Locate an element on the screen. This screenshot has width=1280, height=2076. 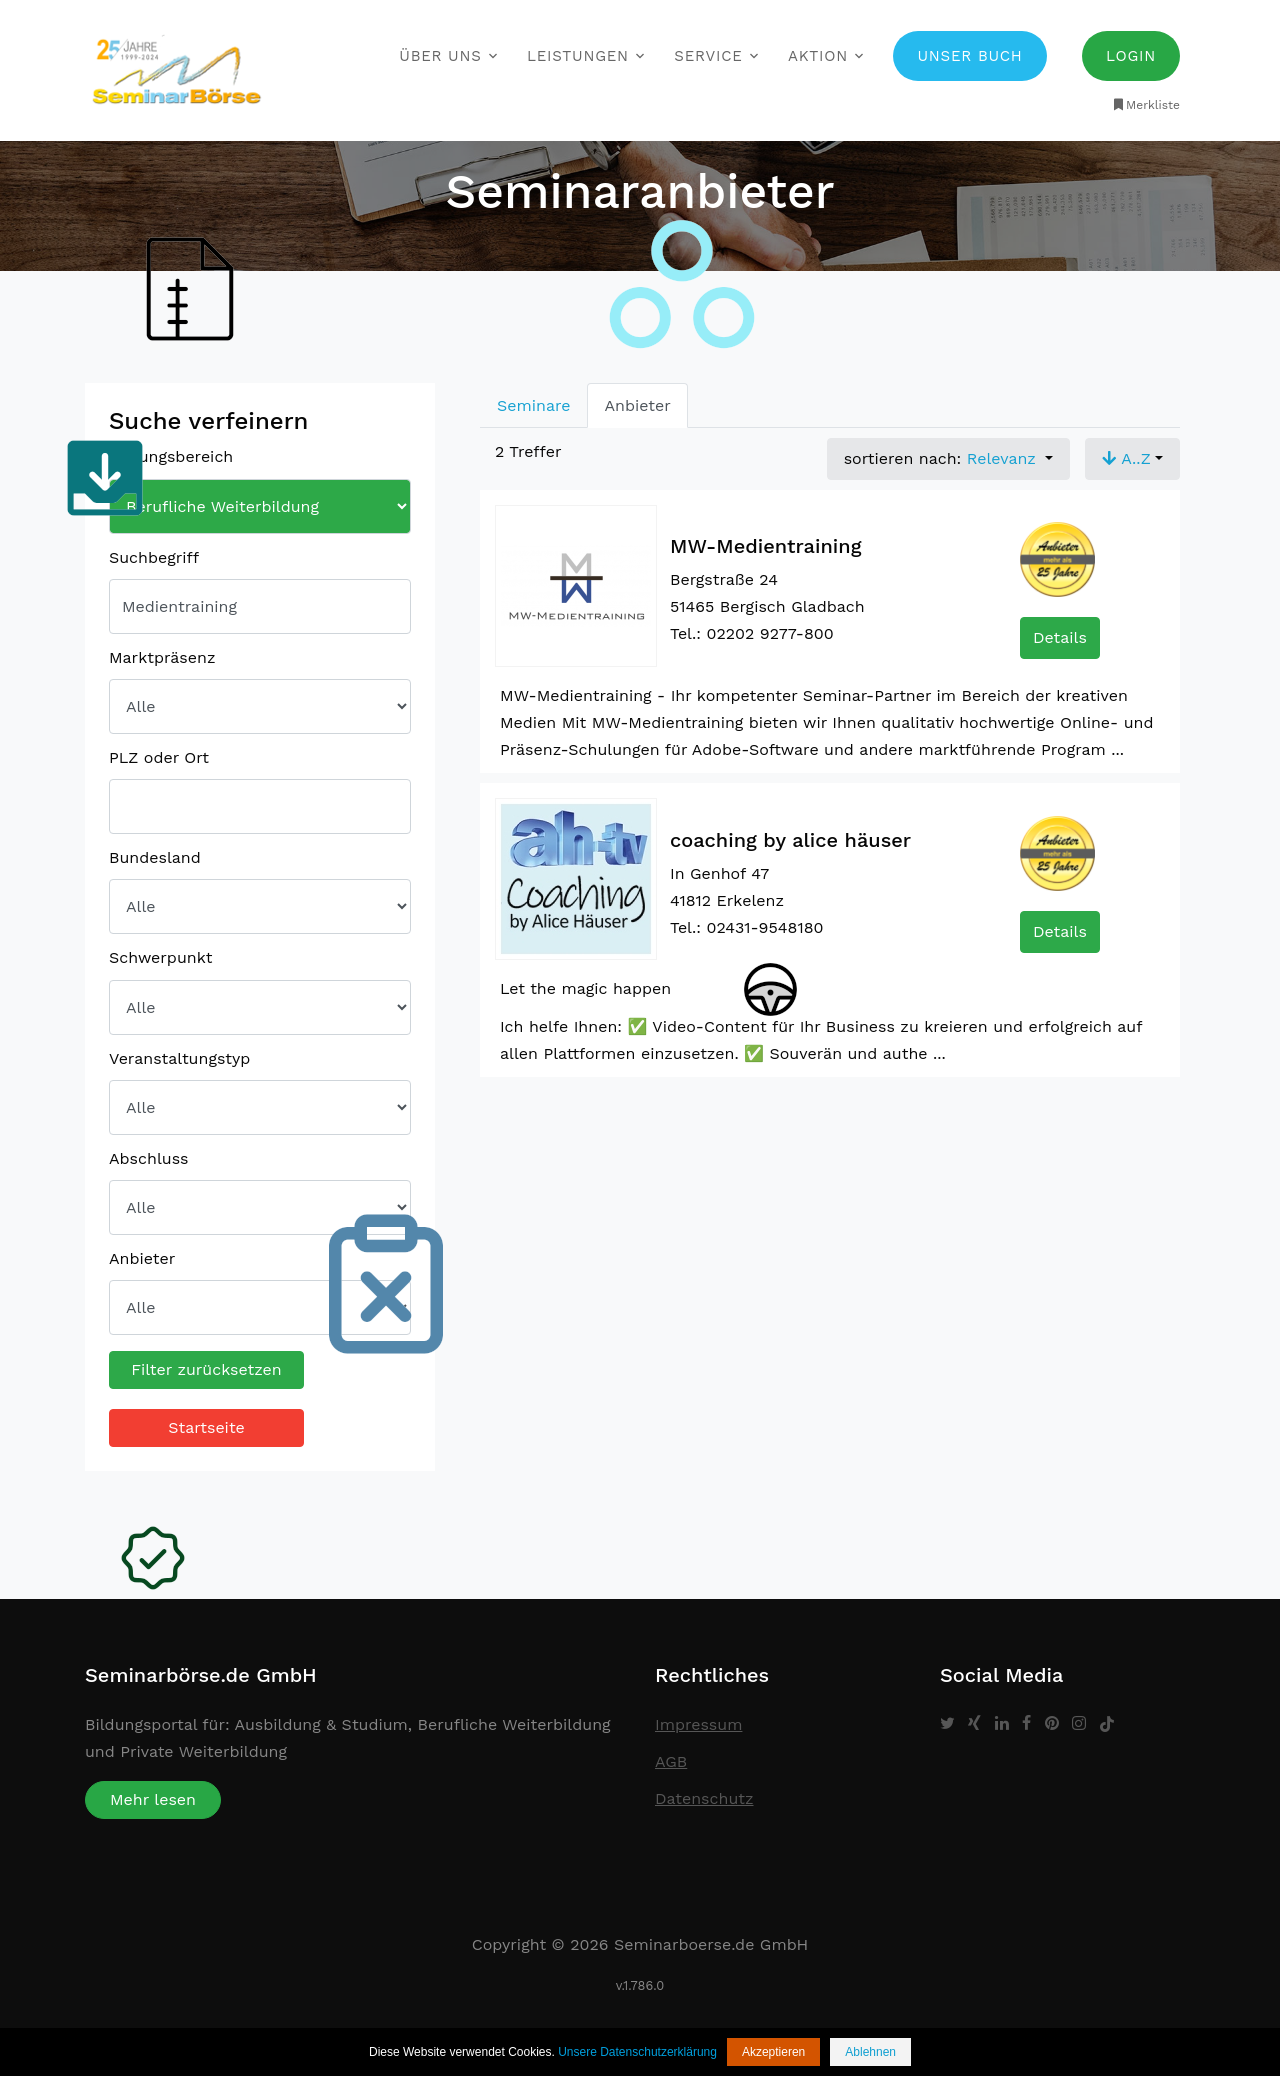
verified or authenticated status is located at coordinates (153, 1558).